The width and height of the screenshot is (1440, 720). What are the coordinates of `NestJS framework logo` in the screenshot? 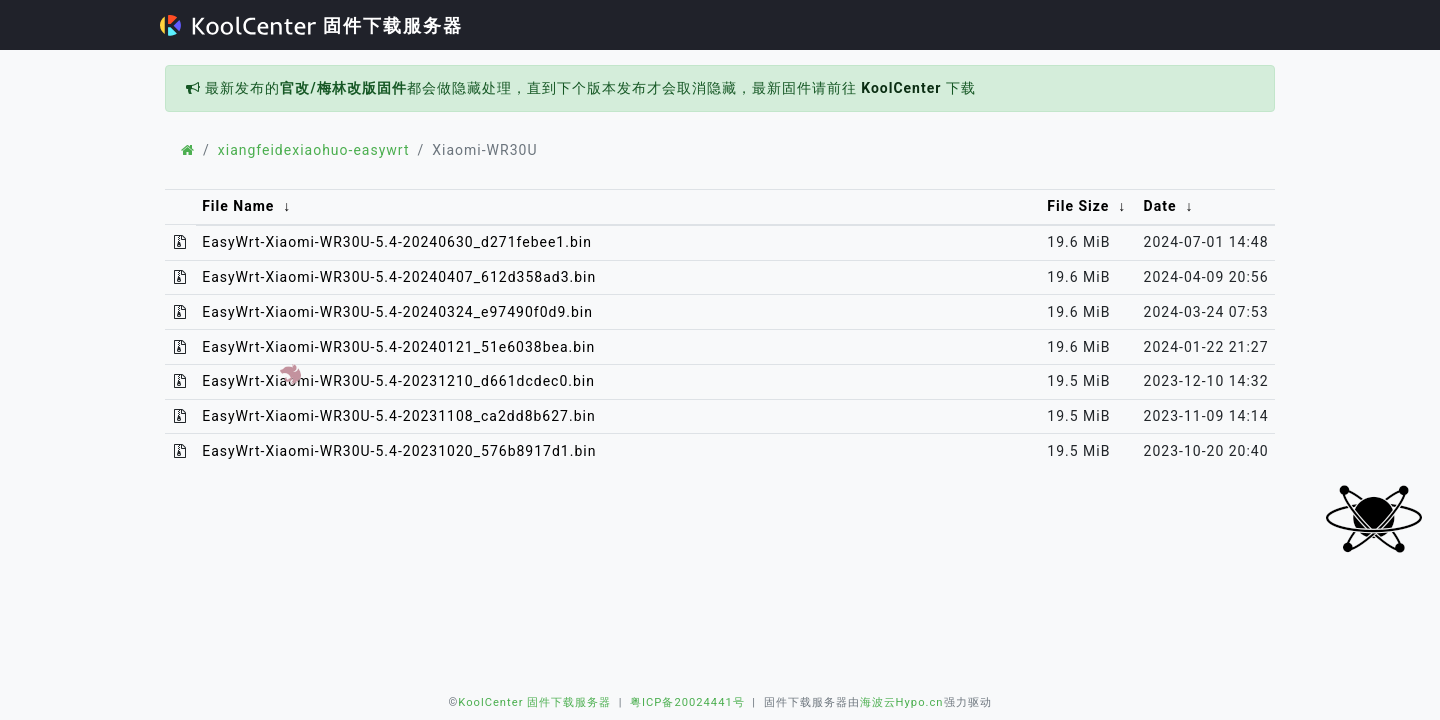 It's located at (290, 374).